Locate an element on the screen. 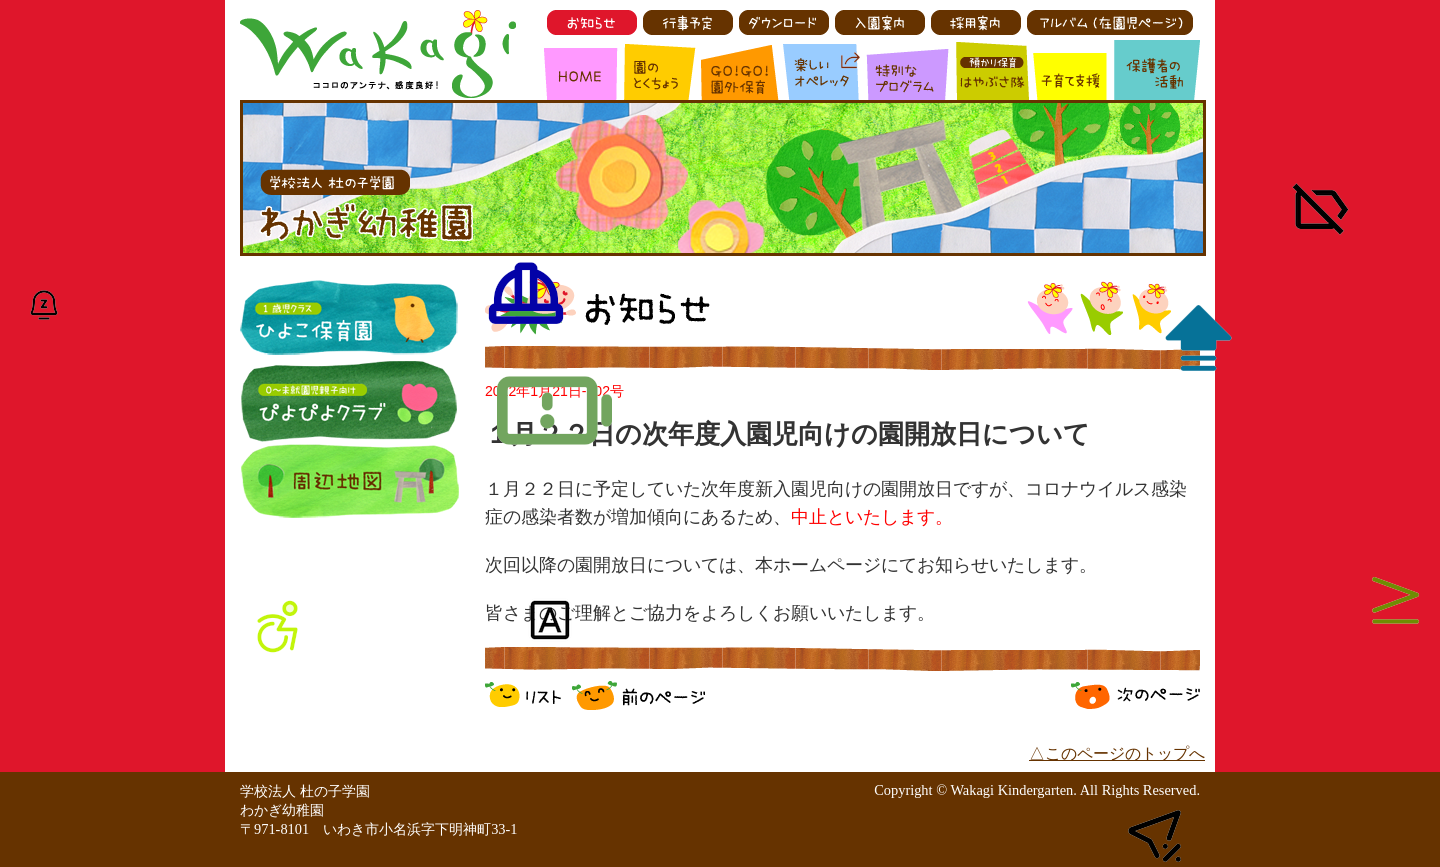  indicates low battery warning is located at coordinates (554, 410).